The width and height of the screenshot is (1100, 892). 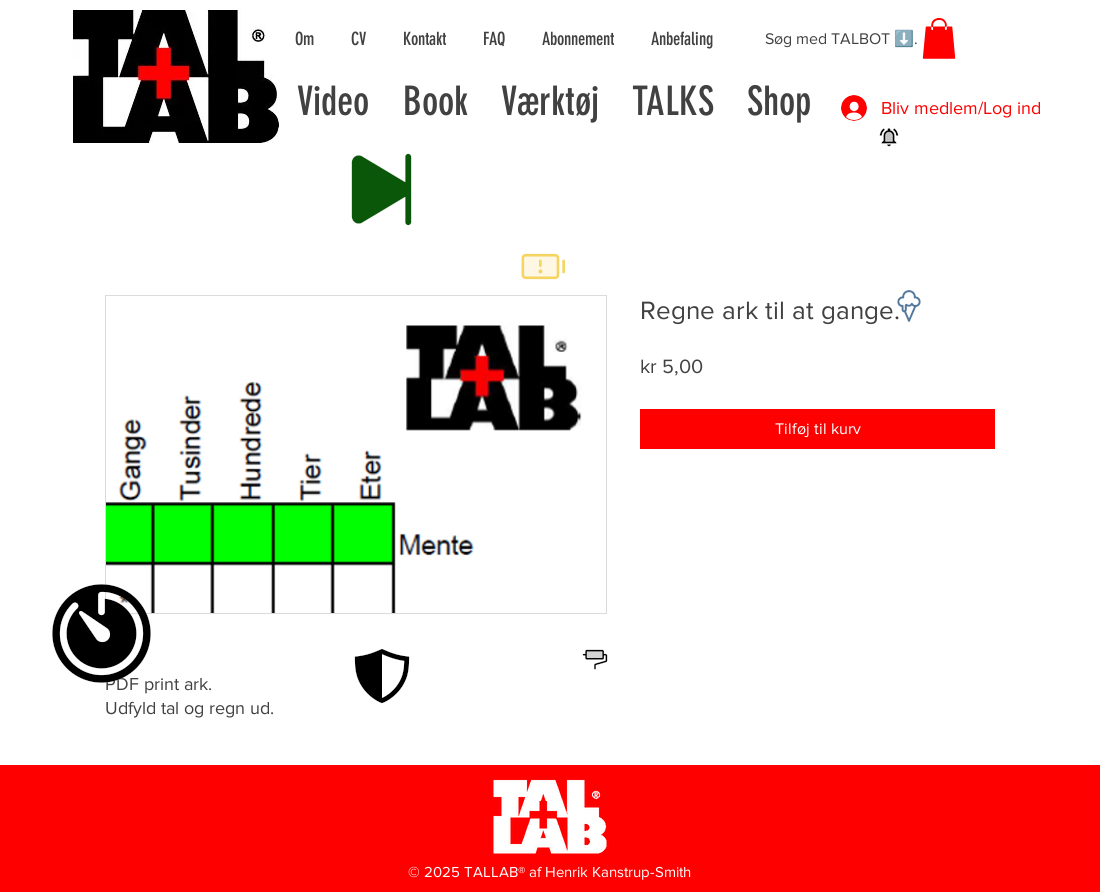 I want to click on set or start a timer, so click(x=101, y=633).